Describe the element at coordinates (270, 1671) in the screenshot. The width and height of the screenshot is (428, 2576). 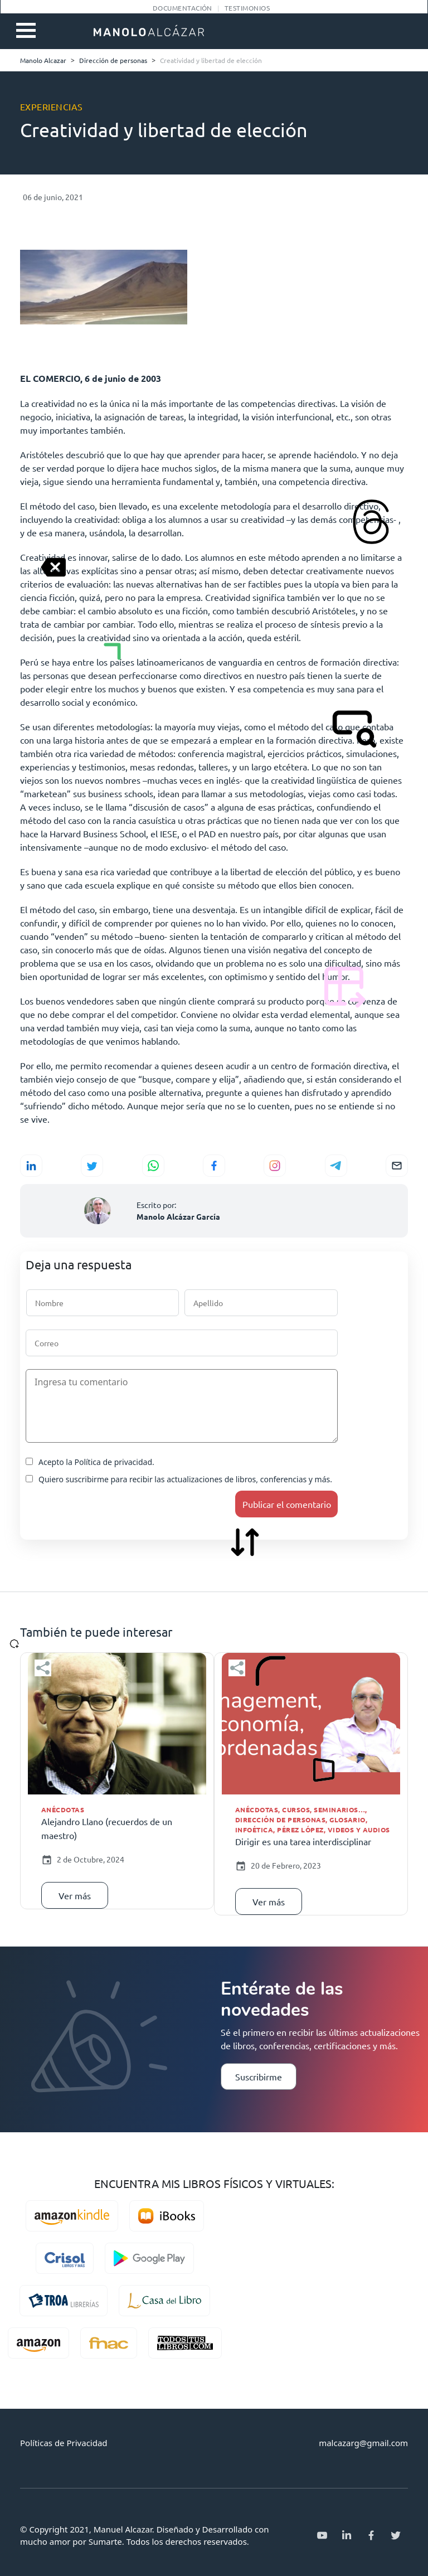
I see `adjust top-left corner radius` at that location.